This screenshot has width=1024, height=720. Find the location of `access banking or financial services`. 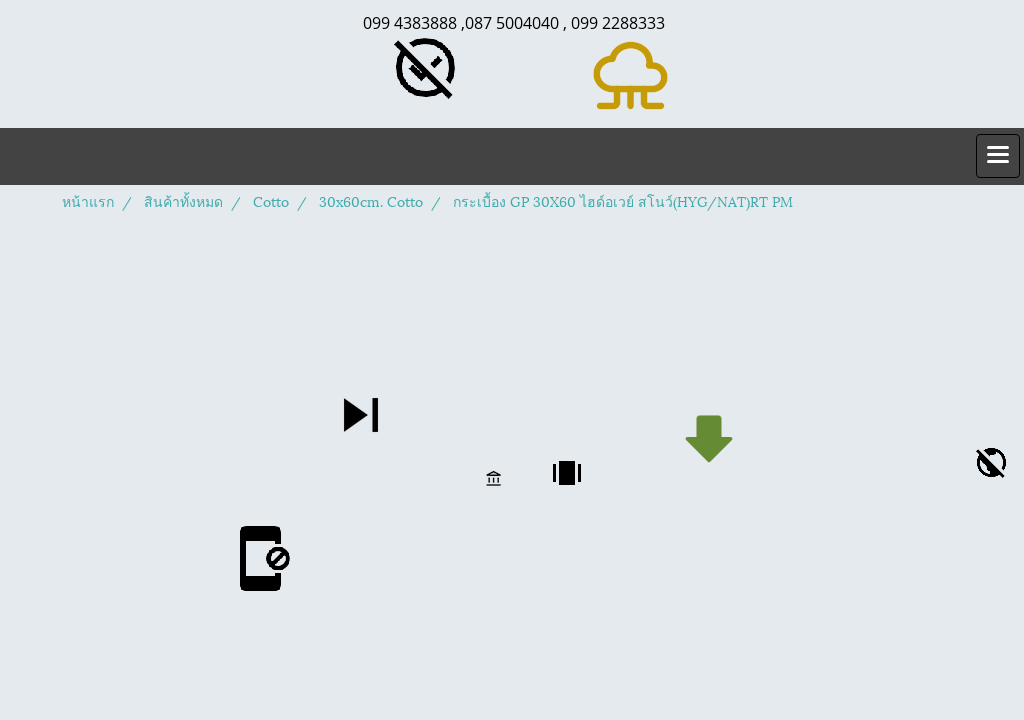

access banking or financial services is located at coordinates (494, 479).